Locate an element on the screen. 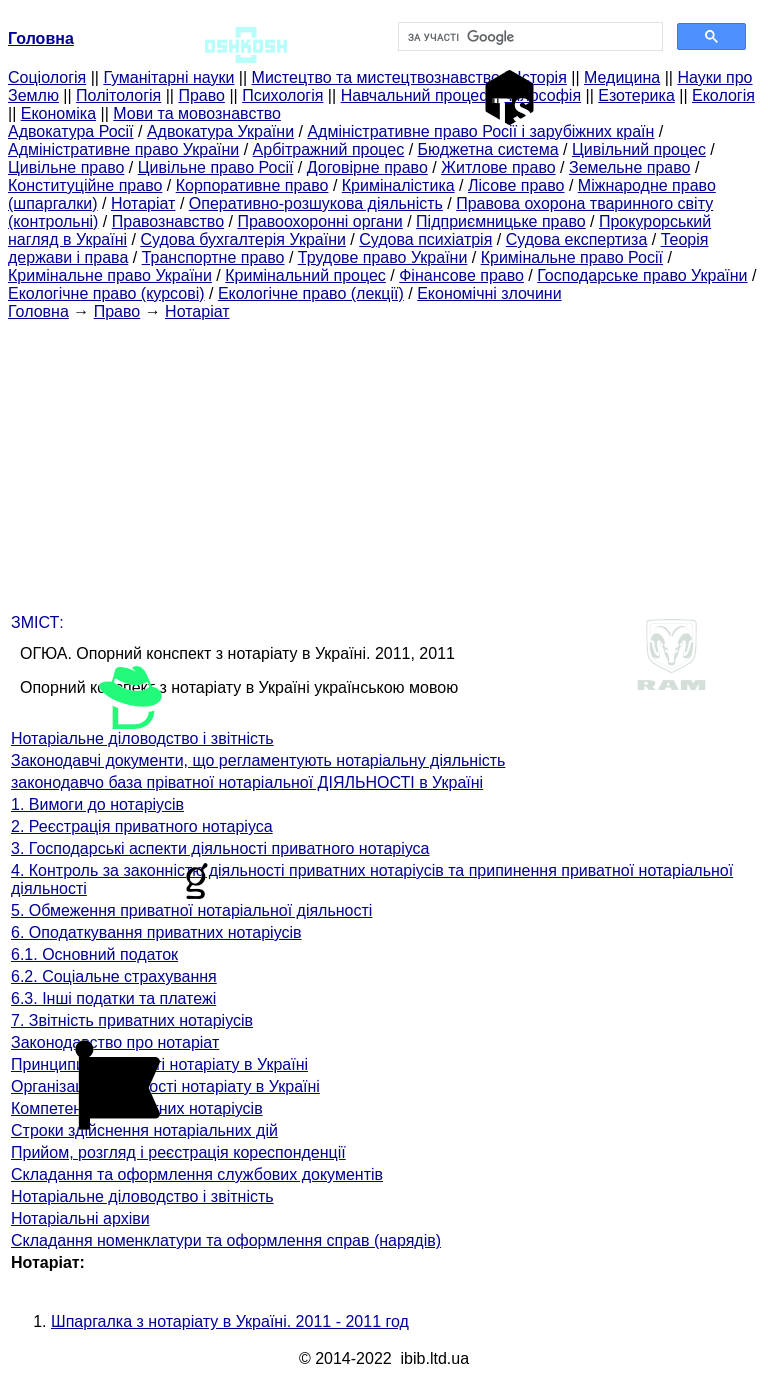  ts-node runtime environment logo is located at coordinates (509, 97).